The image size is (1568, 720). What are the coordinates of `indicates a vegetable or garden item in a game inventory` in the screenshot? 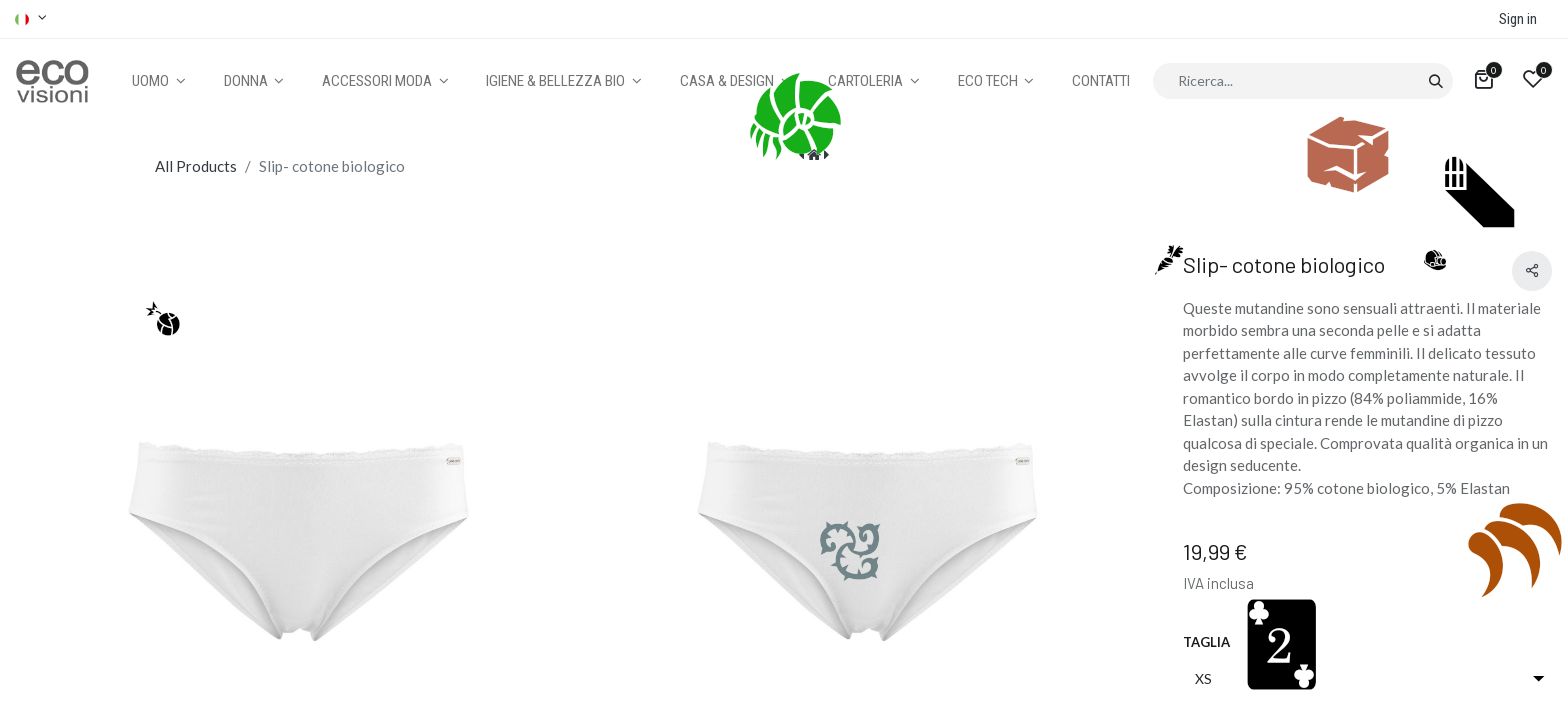 It's located at (1169, 260).